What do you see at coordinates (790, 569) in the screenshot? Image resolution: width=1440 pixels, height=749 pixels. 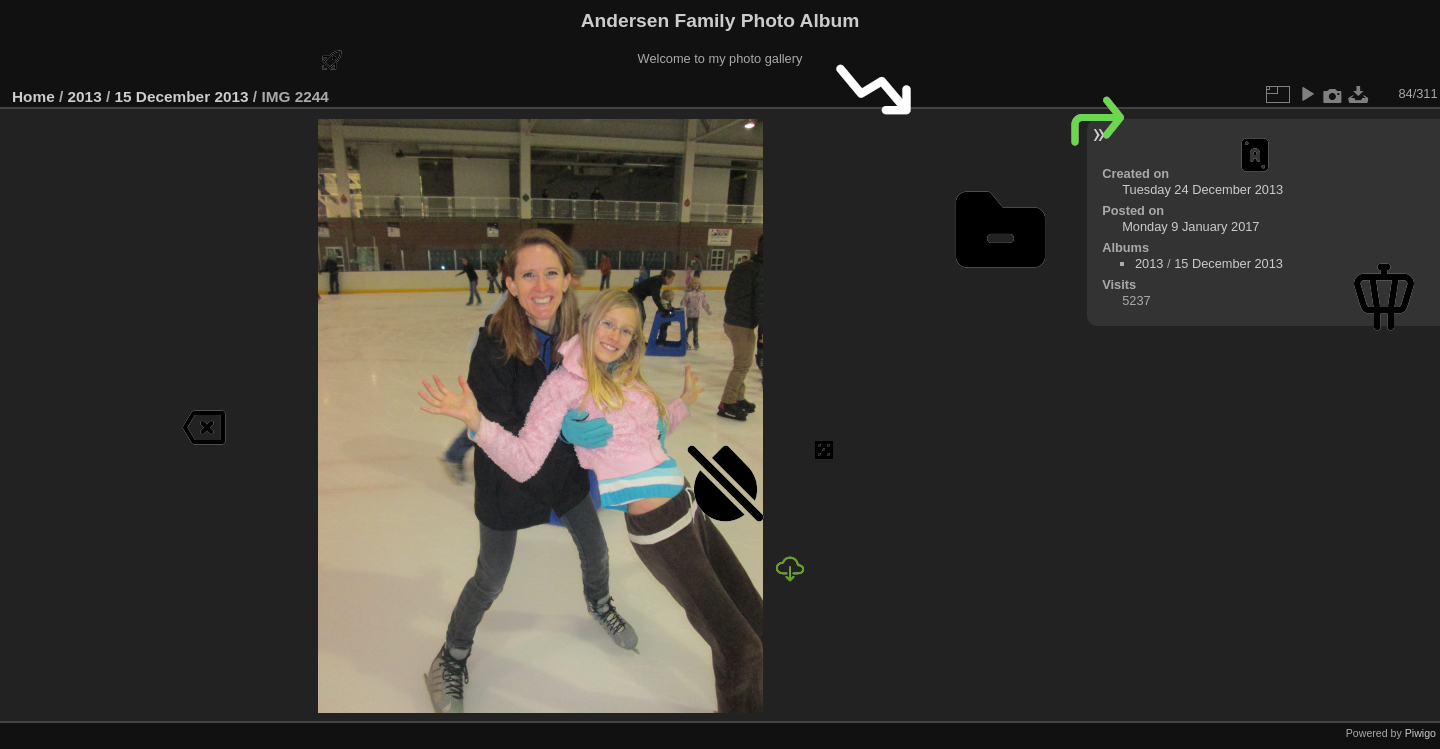 I see `download file from cloud storage` at bounding box center [790, 569].